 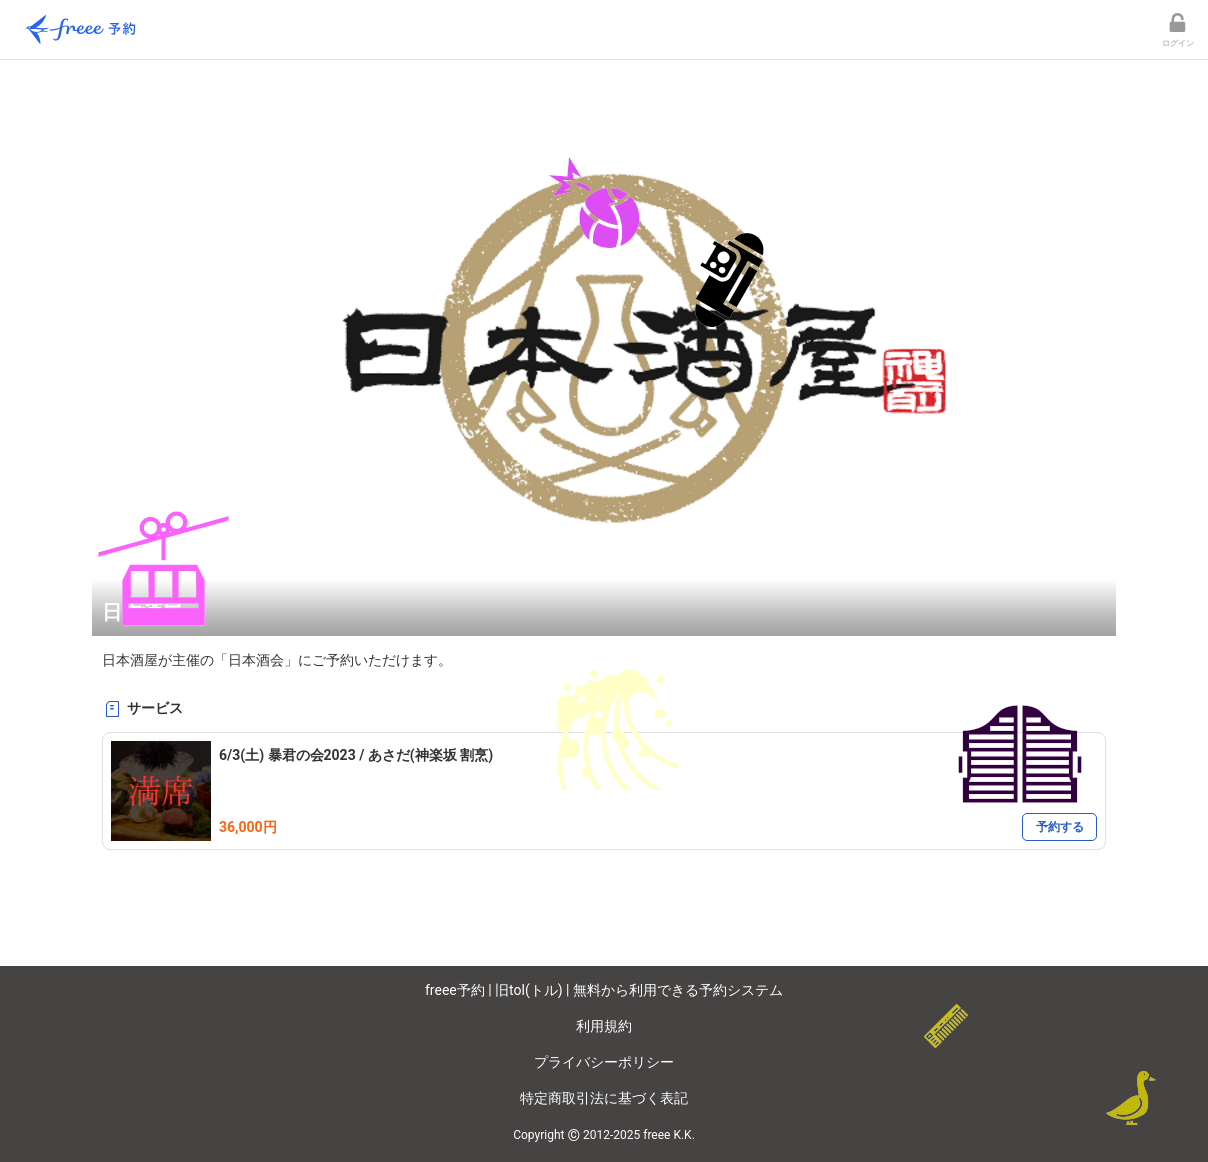 What do you see at coordinates (731, 280) in the screenshot?
I see `access fuel or resource storage` at bounding box center [731, 280].